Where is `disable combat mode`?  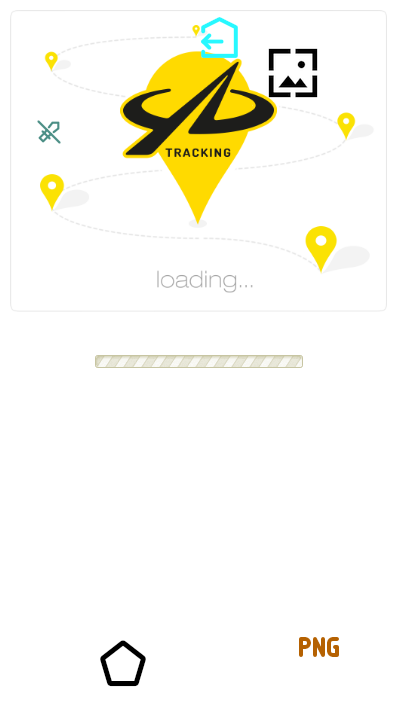
disable combat mode is located at coordinates (49, 132).